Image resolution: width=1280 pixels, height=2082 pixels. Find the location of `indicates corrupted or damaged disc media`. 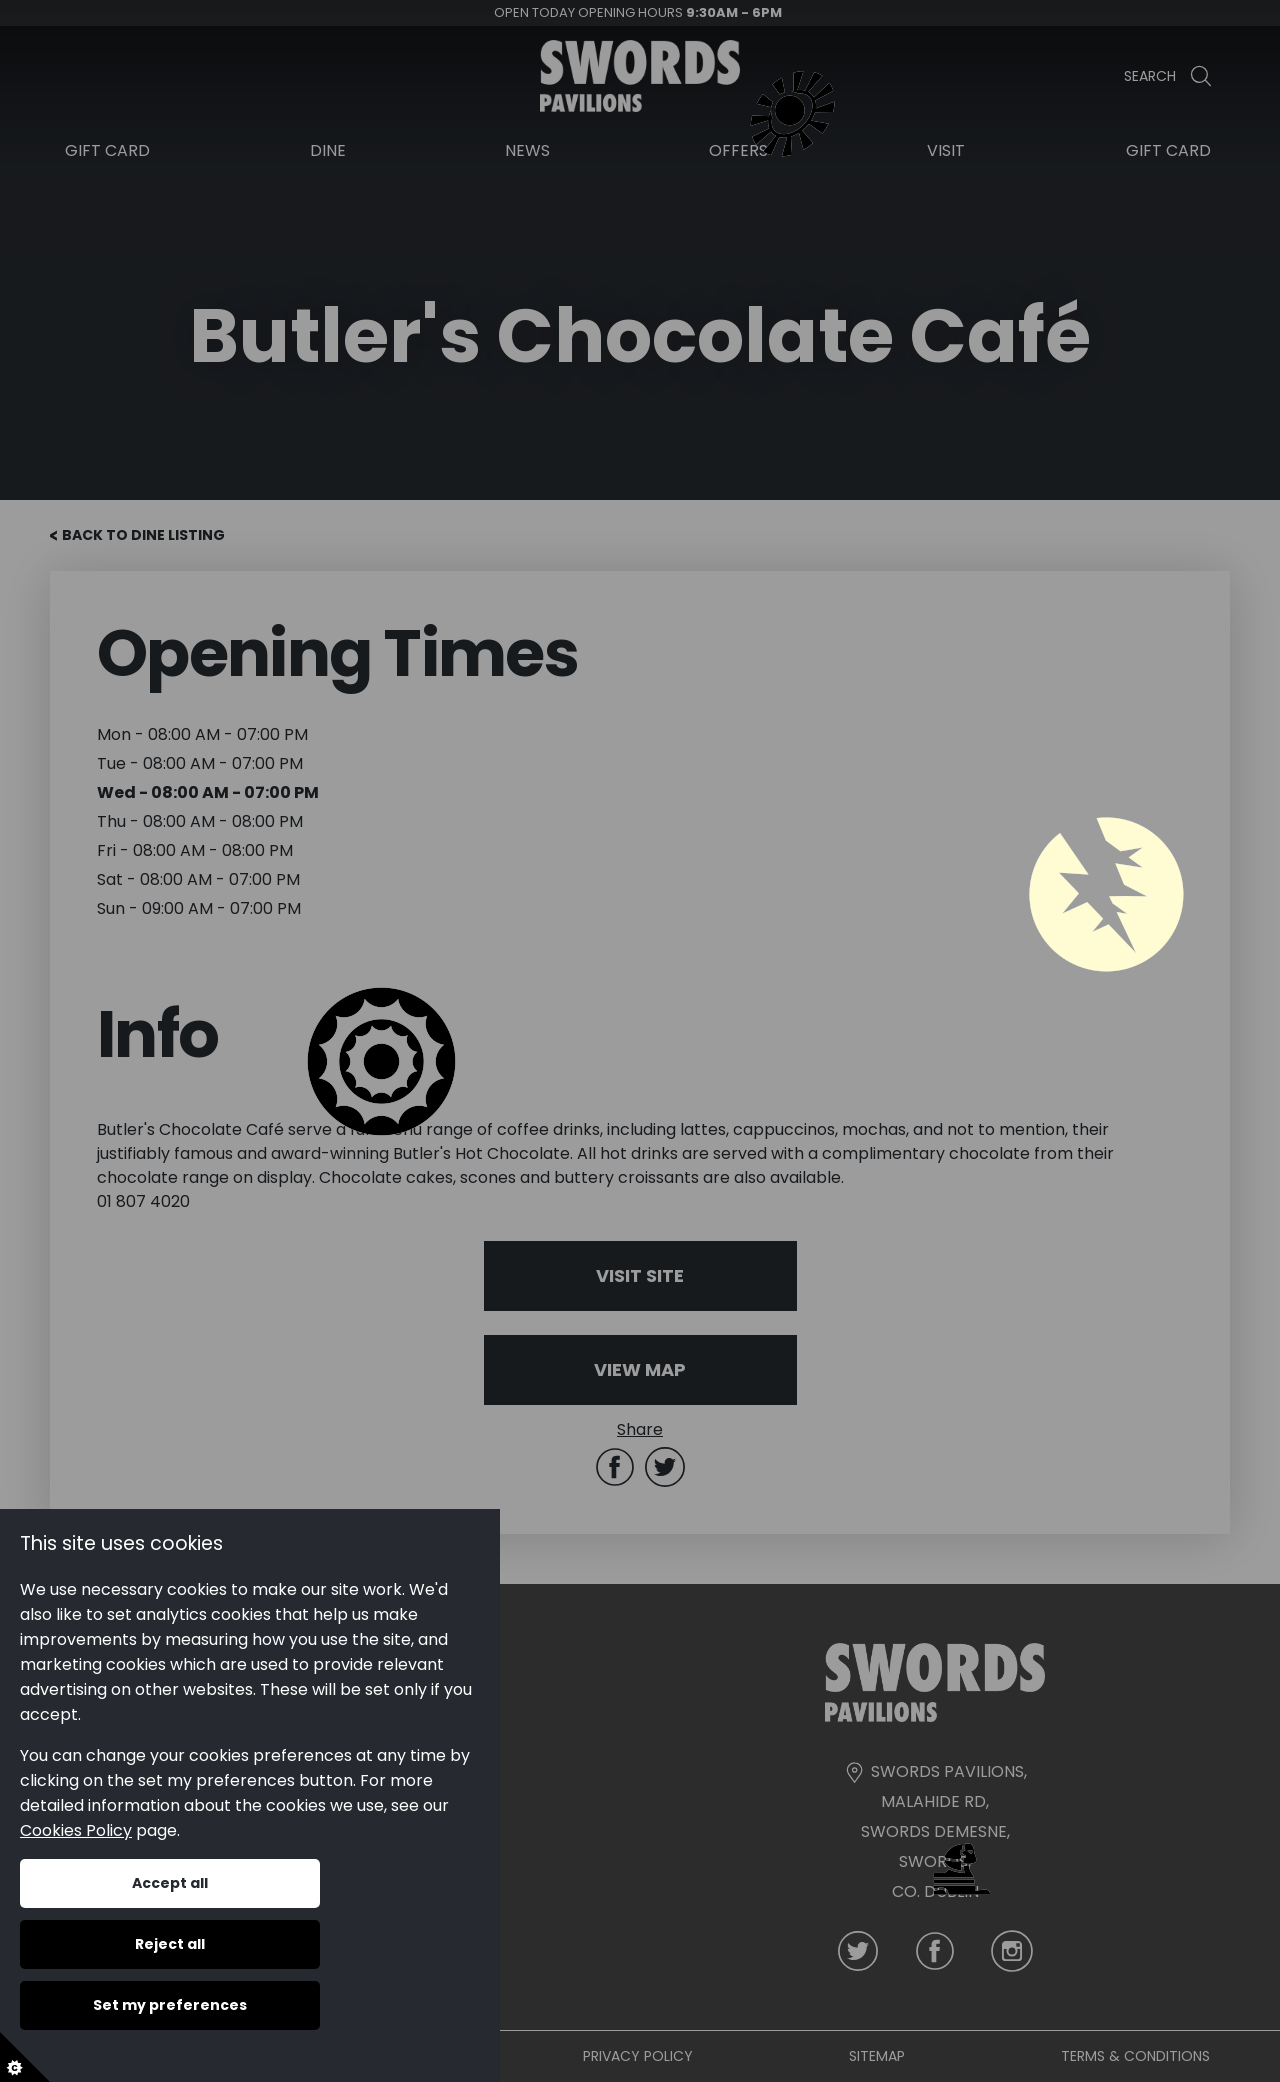

indicates corrupted or damaged disc media is located at coordinates (1106, 894).